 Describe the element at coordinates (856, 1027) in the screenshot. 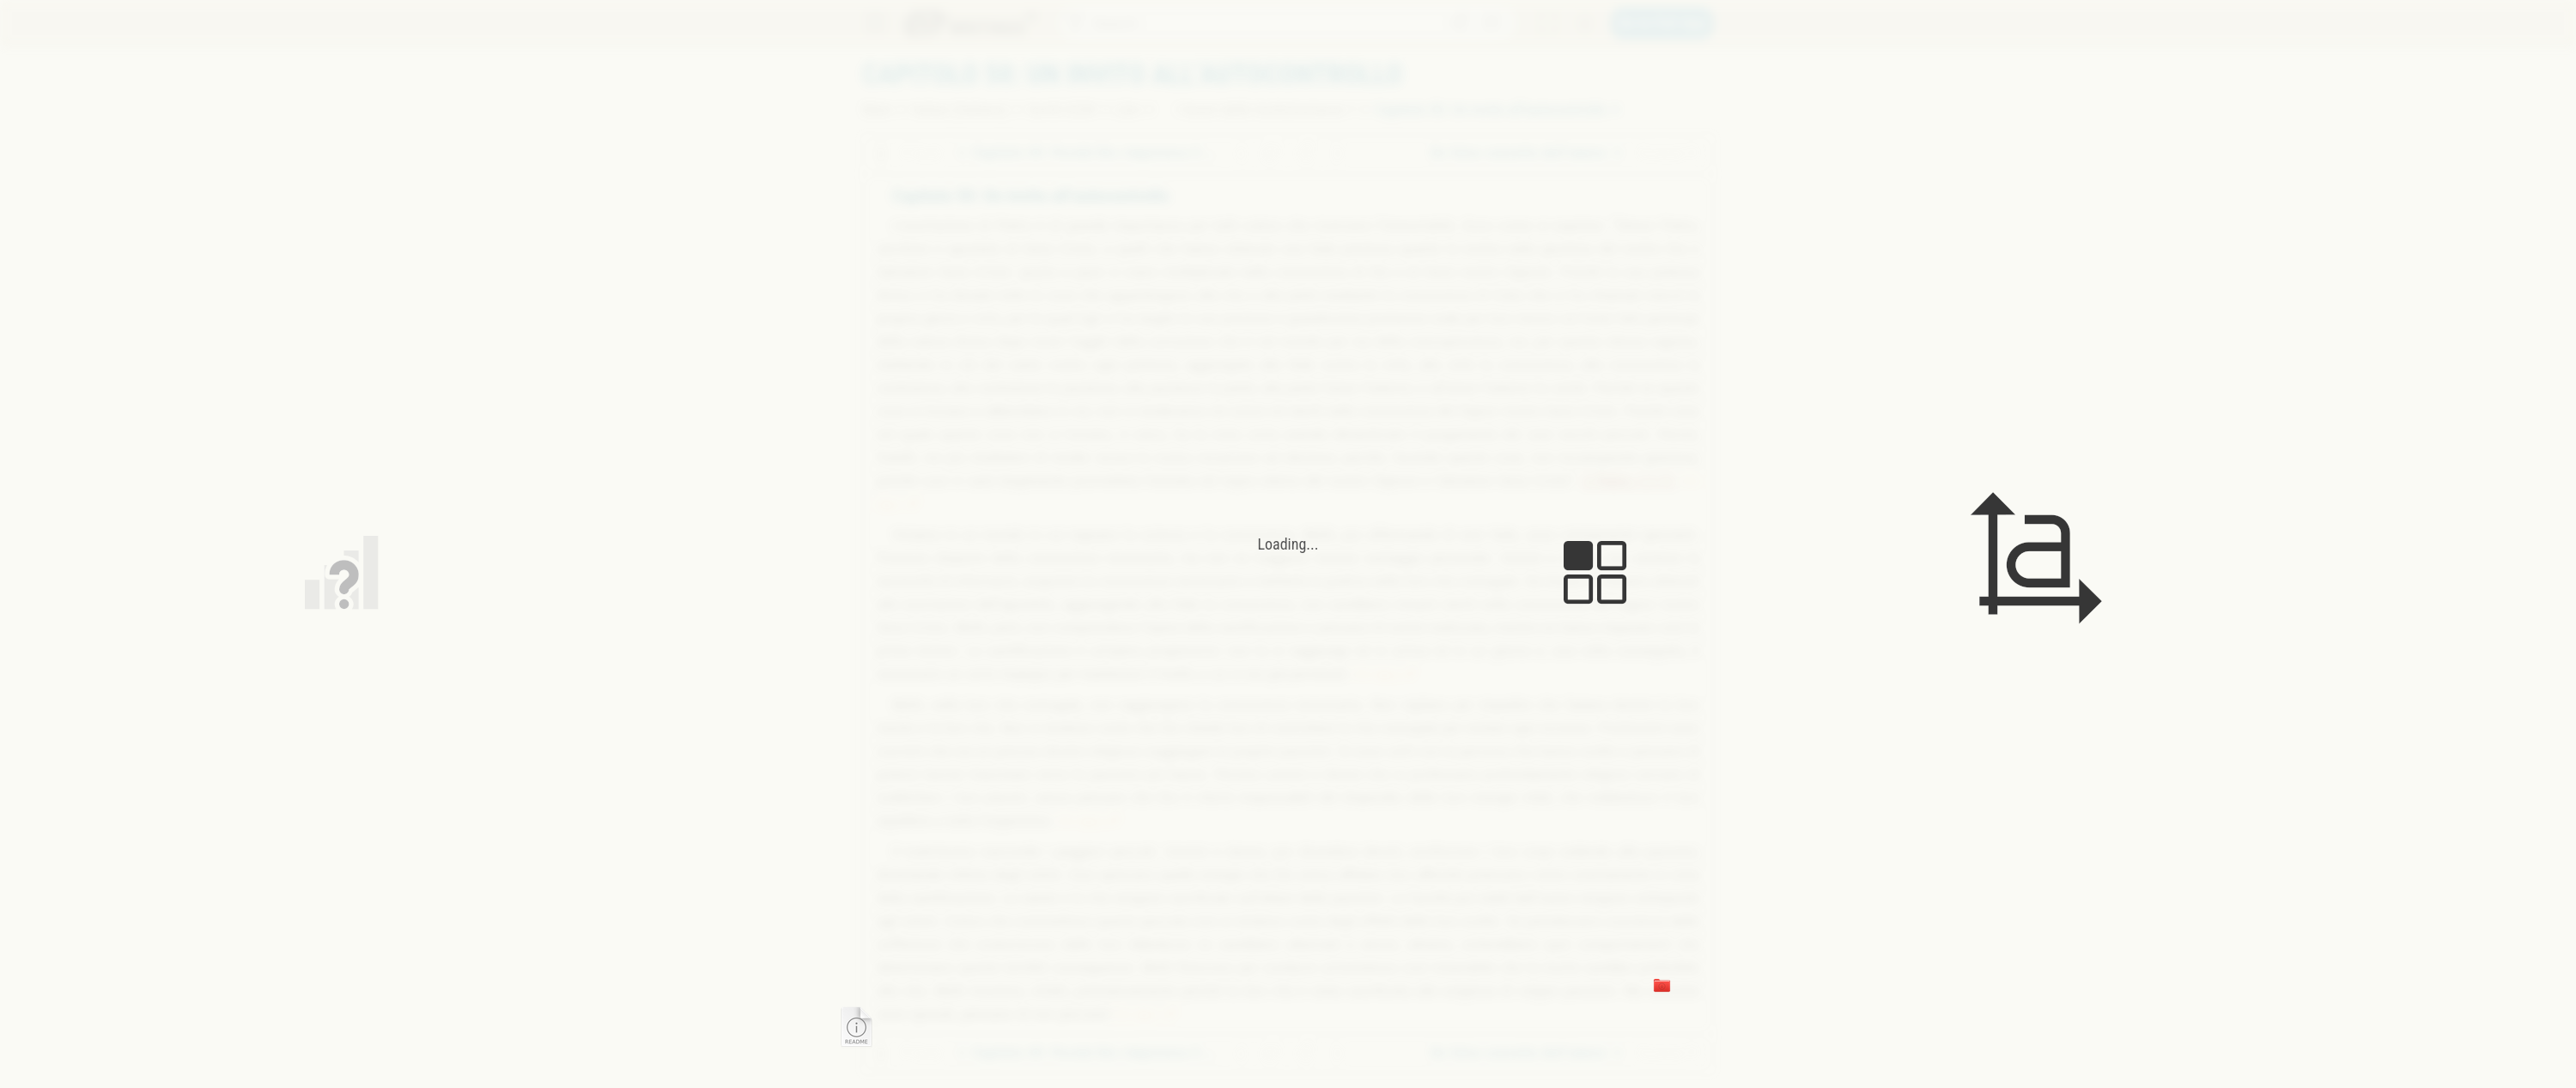

I see `open readme documentation file` at that location.